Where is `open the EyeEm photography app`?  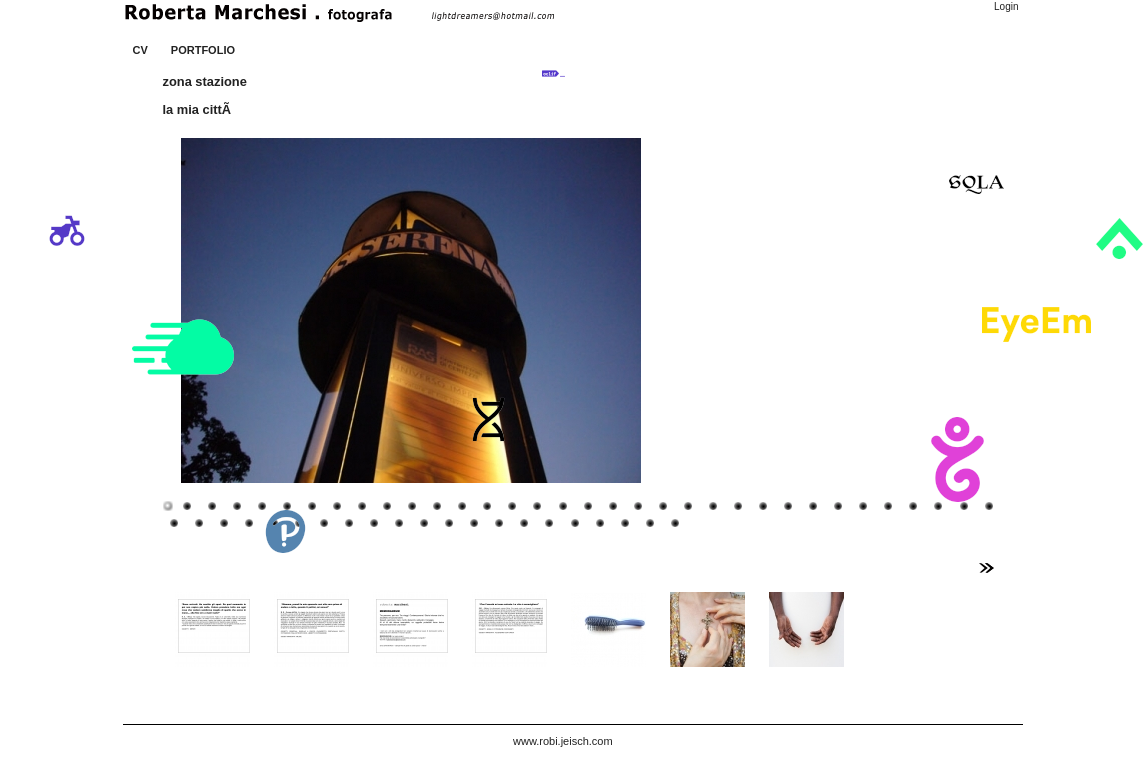
open the EyeEm photography app is located at coordinates (1036, 324).